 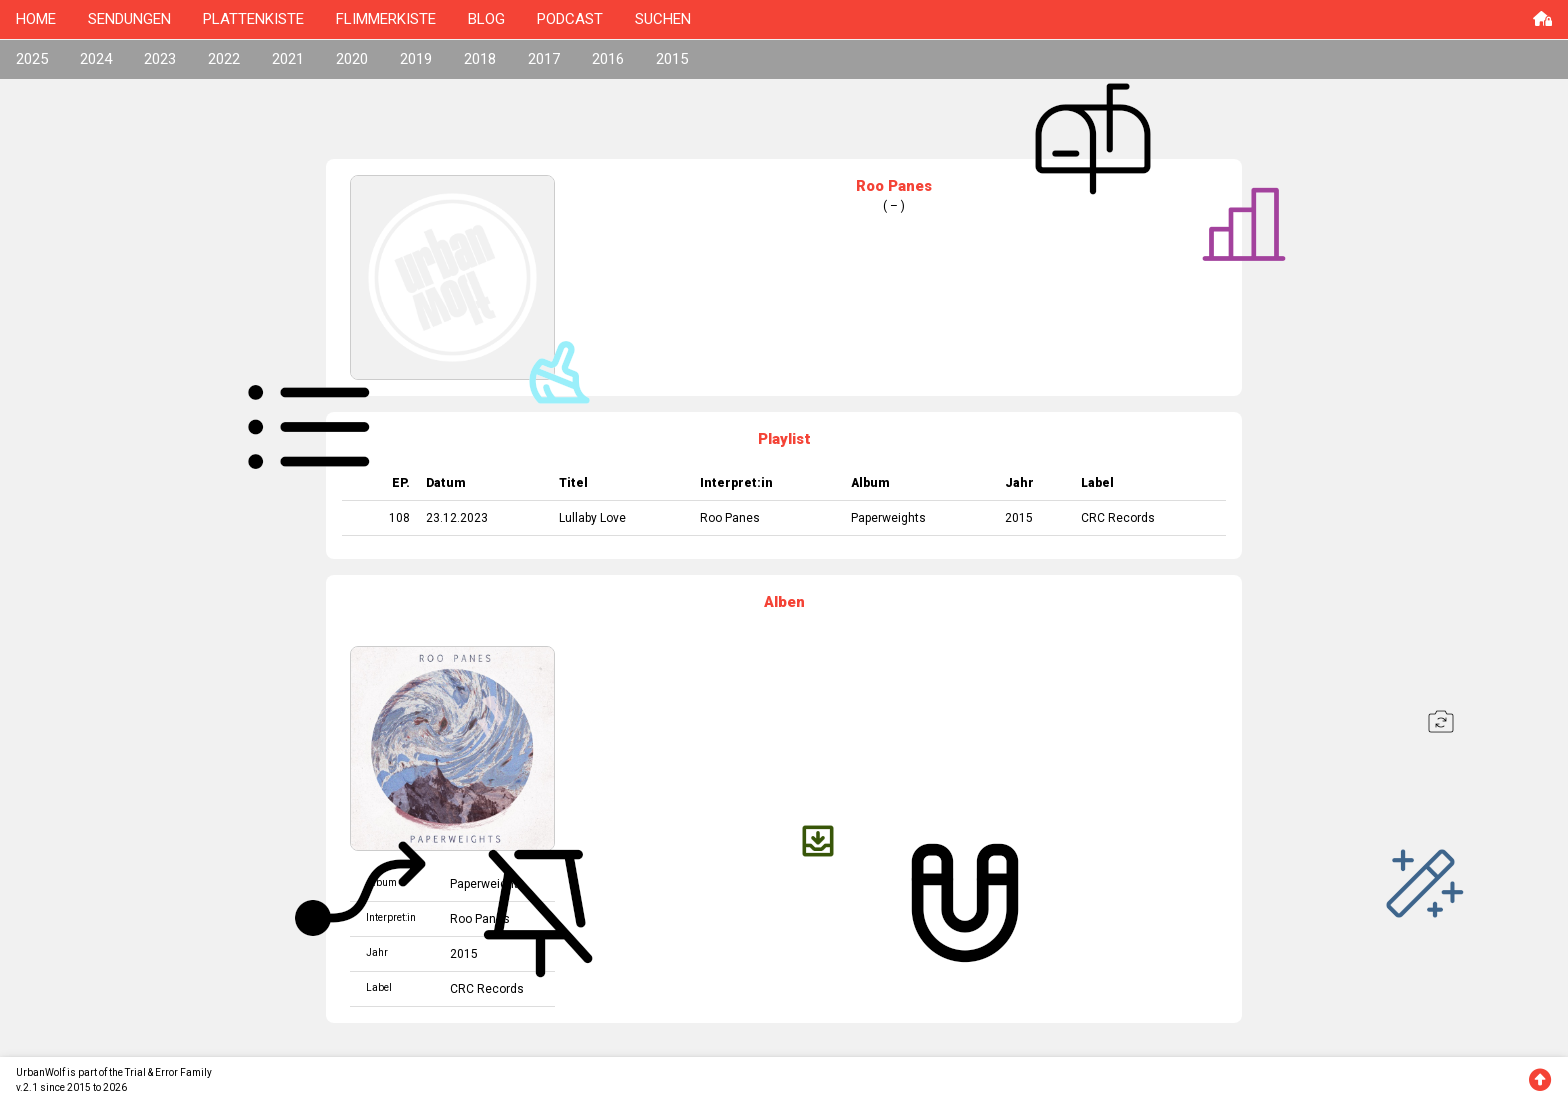 I want to click on view items in list format, so click(x=310, y=427).